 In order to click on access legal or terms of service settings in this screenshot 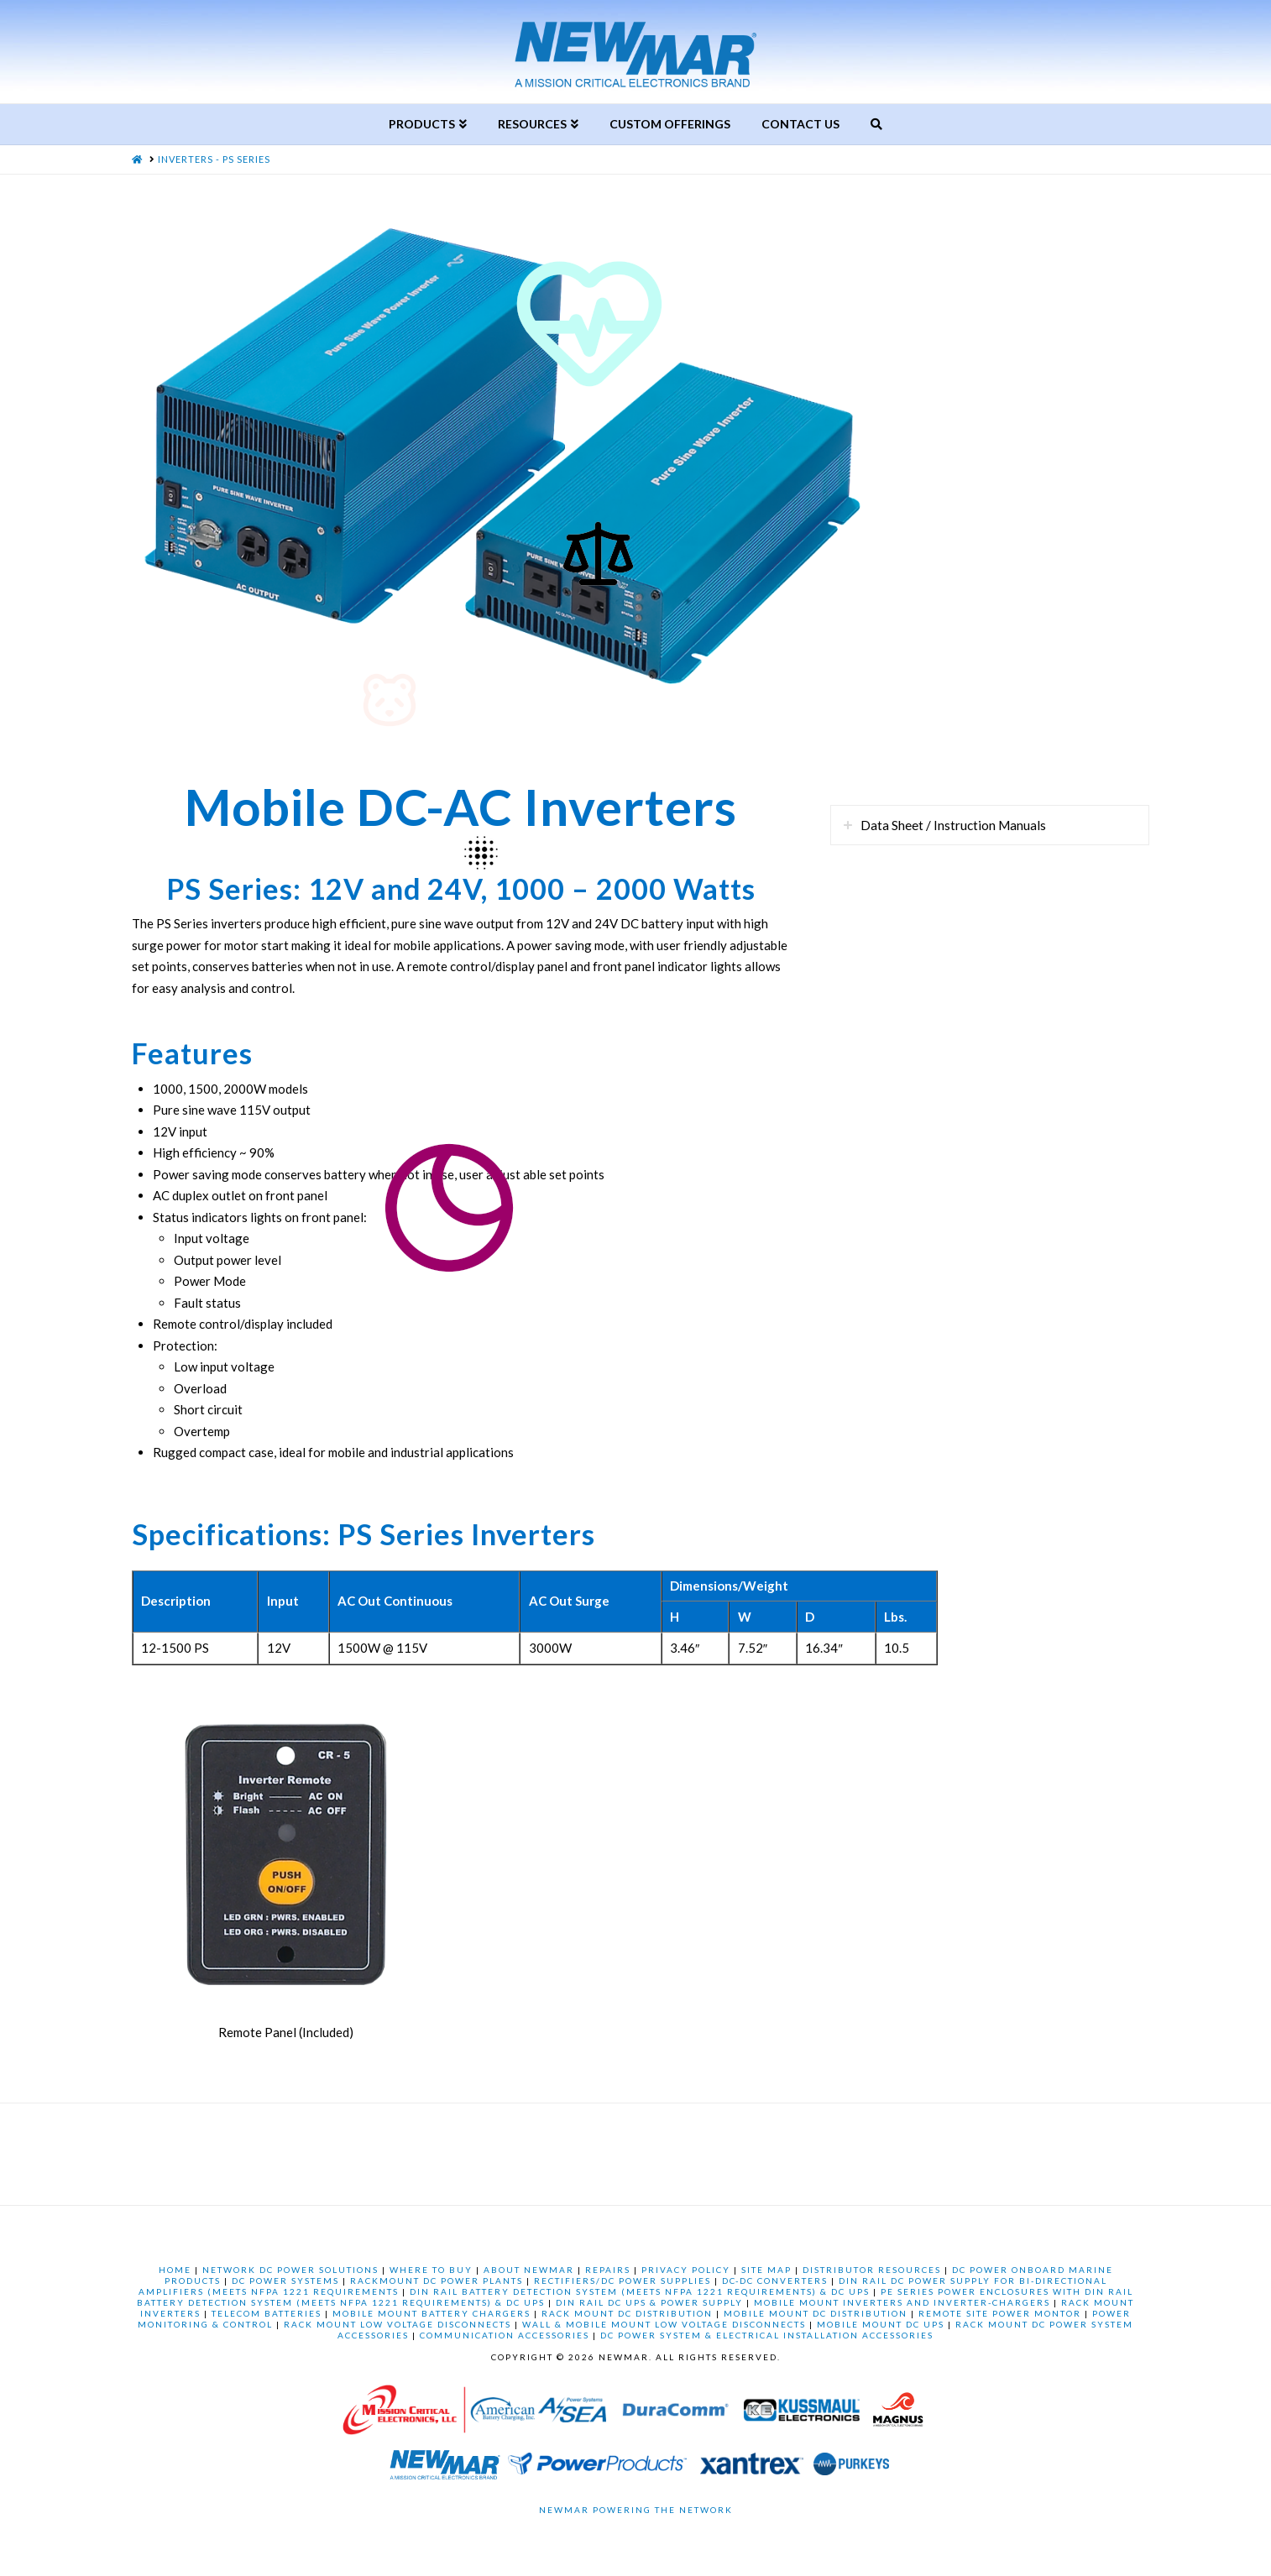, I will do `click(598, 553)`.